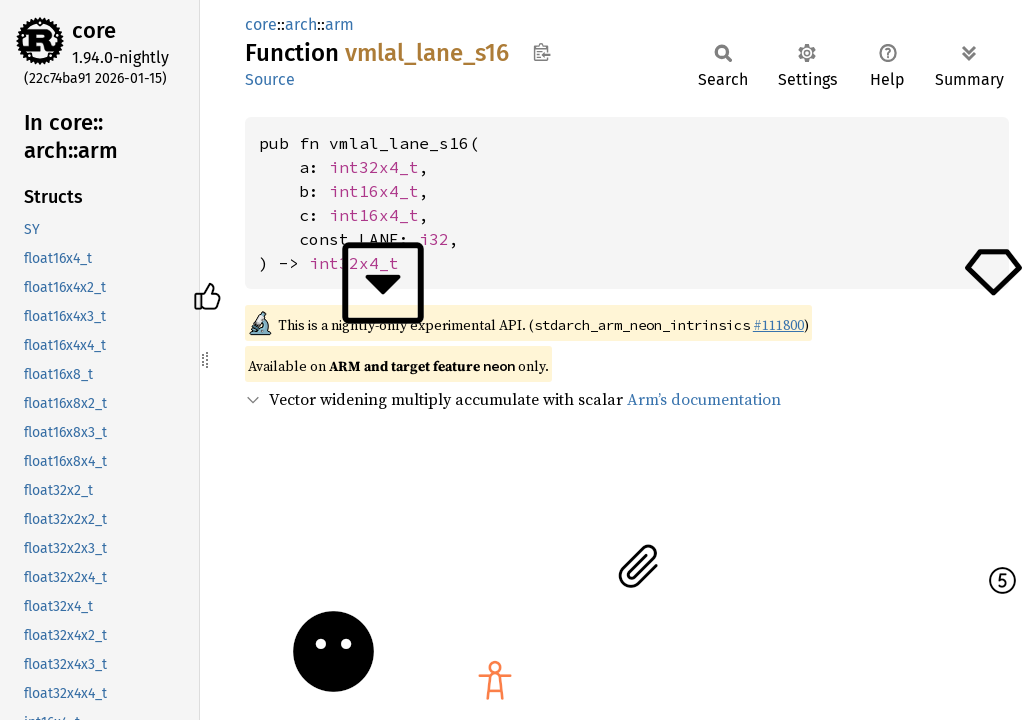 The height and width of the screenshot is (720, 1024). Describe the element at coordinates (495, 680) in the screenshot. I see `access accessibility settings` at that location.